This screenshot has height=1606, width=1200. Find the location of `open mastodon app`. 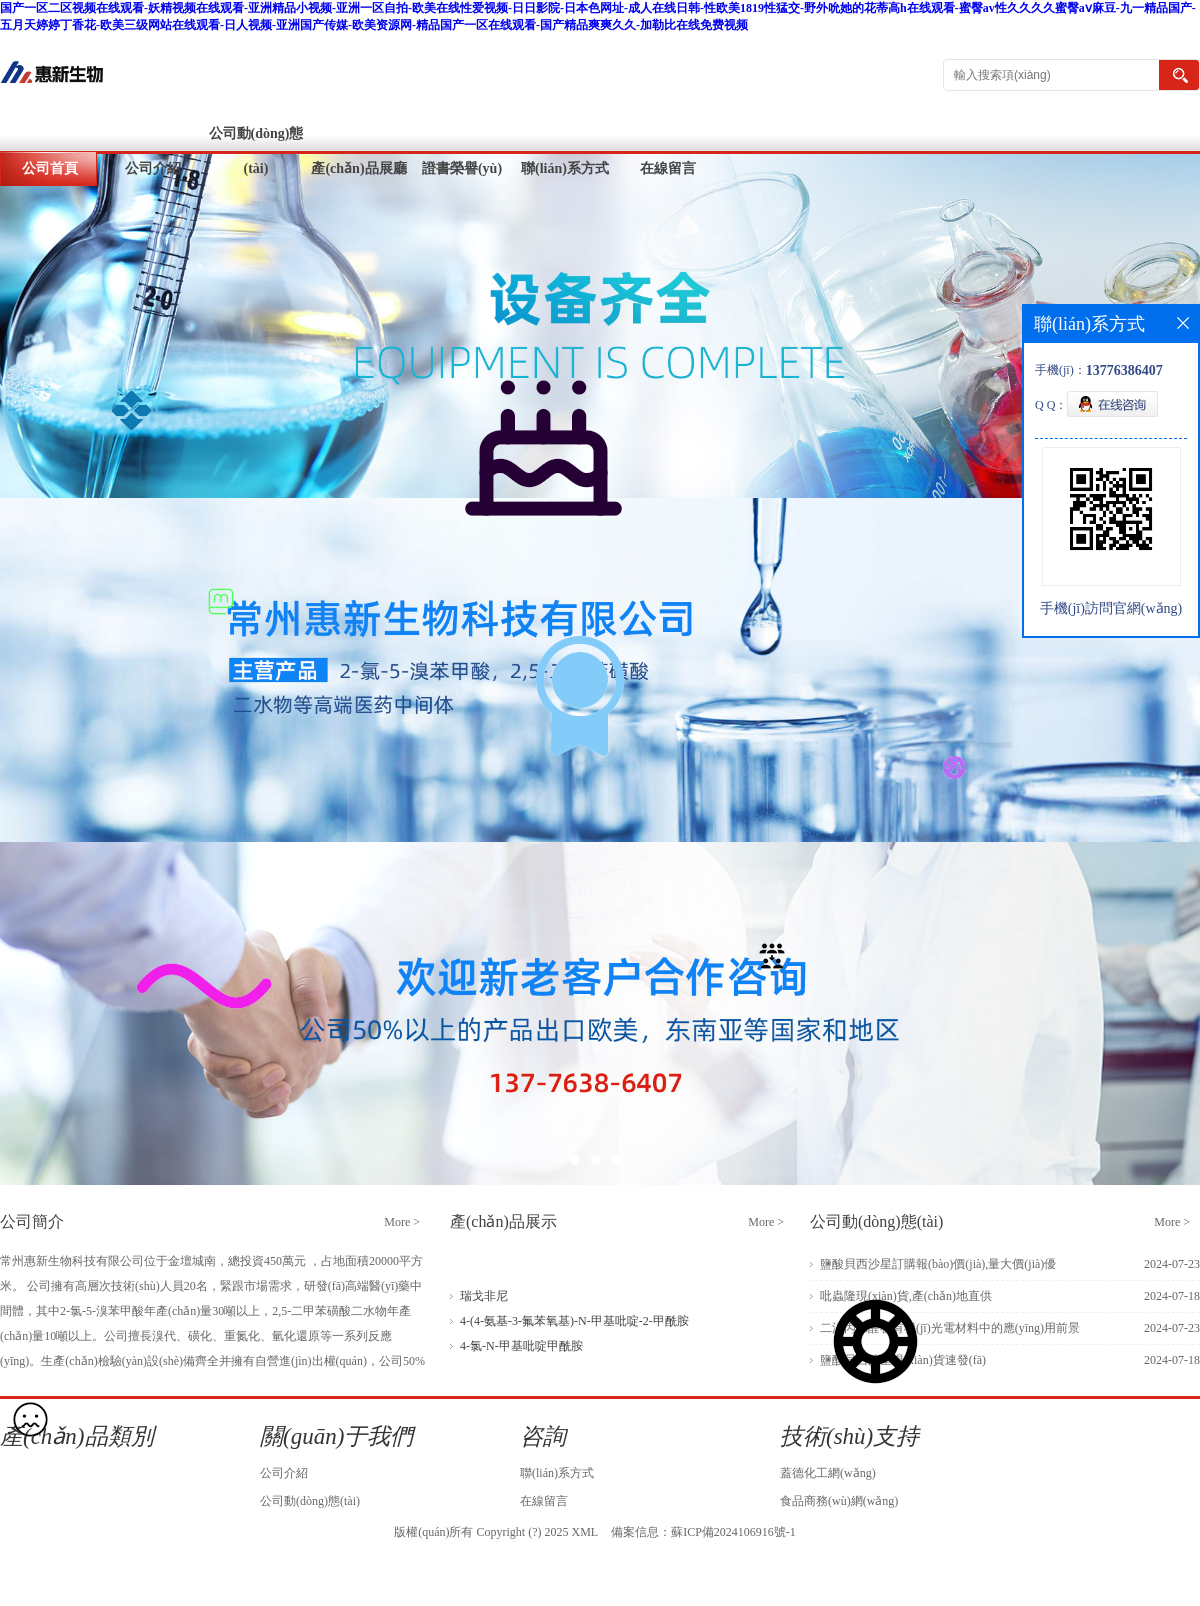

open mastodon app is located at coordinates (221, 601).